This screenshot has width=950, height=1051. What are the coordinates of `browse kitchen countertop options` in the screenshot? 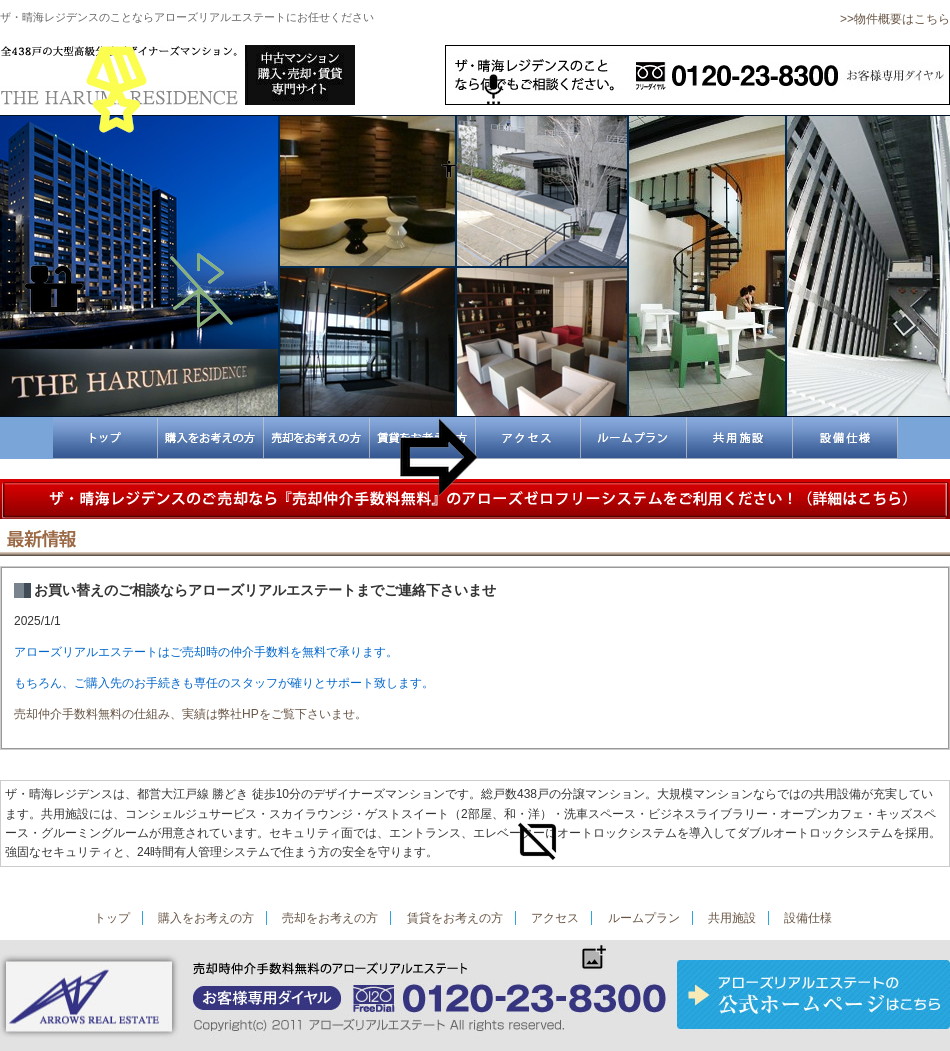 It's located at (54, 289).